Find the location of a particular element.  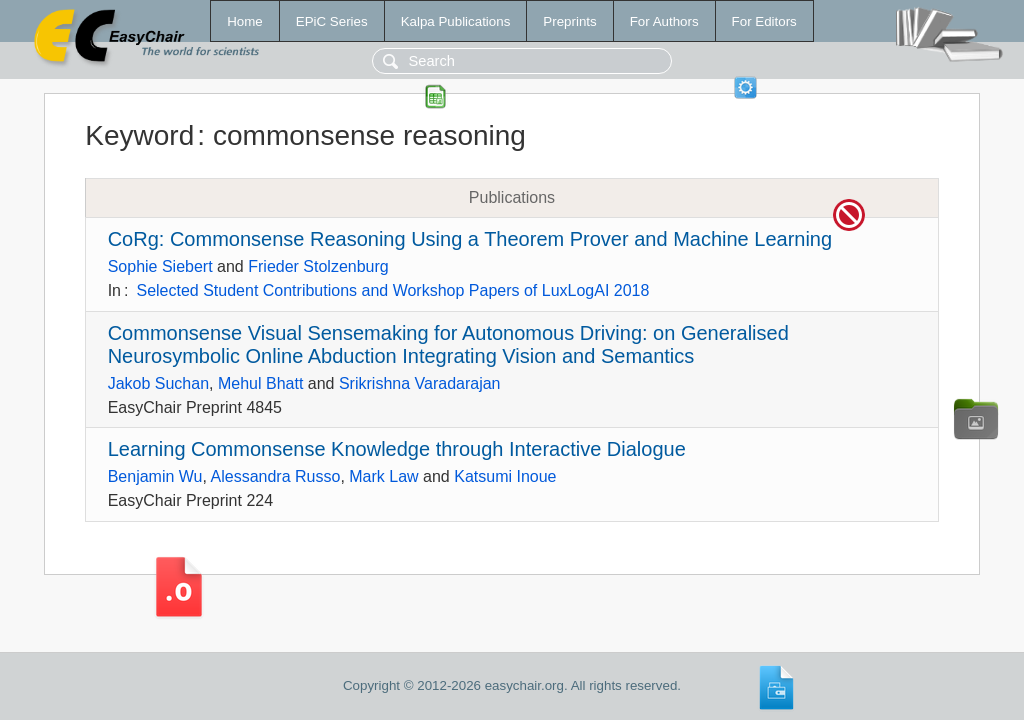

open a libreoffice calc spreadsheet file is located at coordinates (435, 96).